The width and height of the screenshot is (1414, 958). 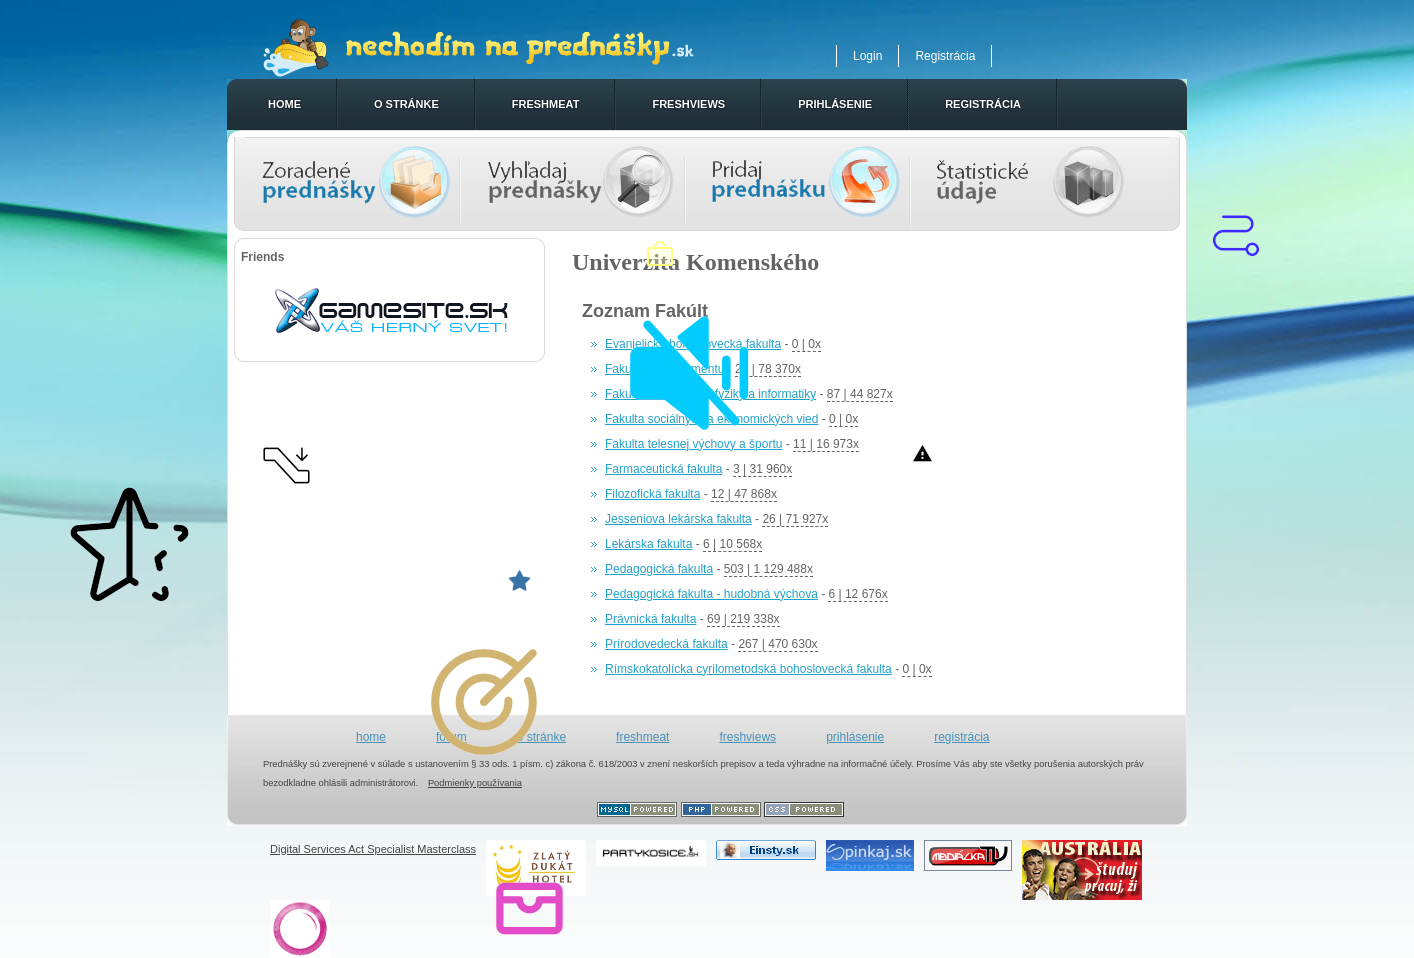 I want to click on partial rating indicator, so click(x=129, y=546).